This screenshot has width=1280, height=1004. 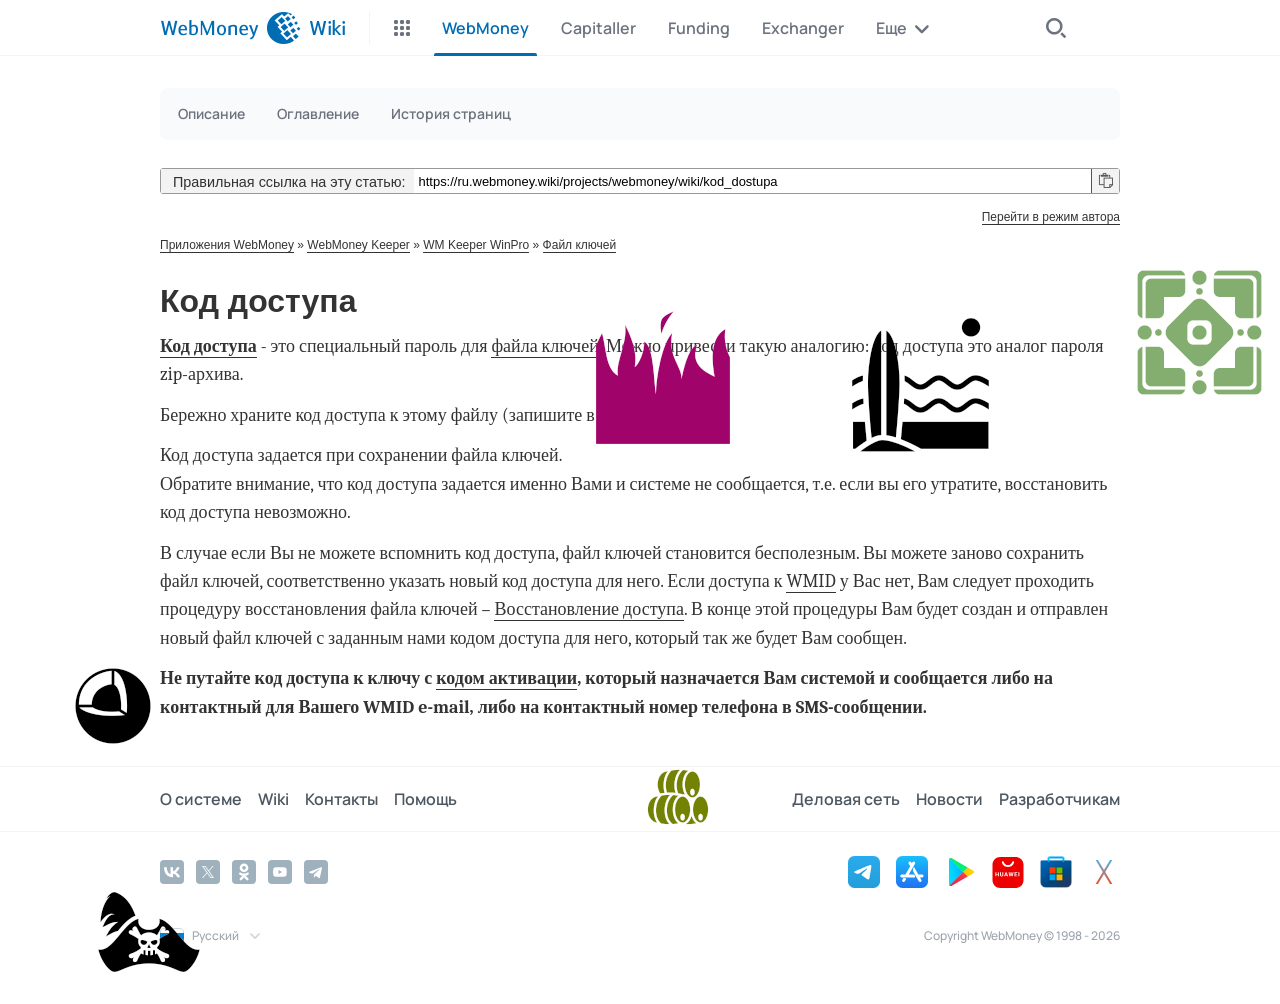 What do you see at coordinates (920, 382) in the screenshot?
I see `access surfing or water sports activities` at bounding box center [920, 382].